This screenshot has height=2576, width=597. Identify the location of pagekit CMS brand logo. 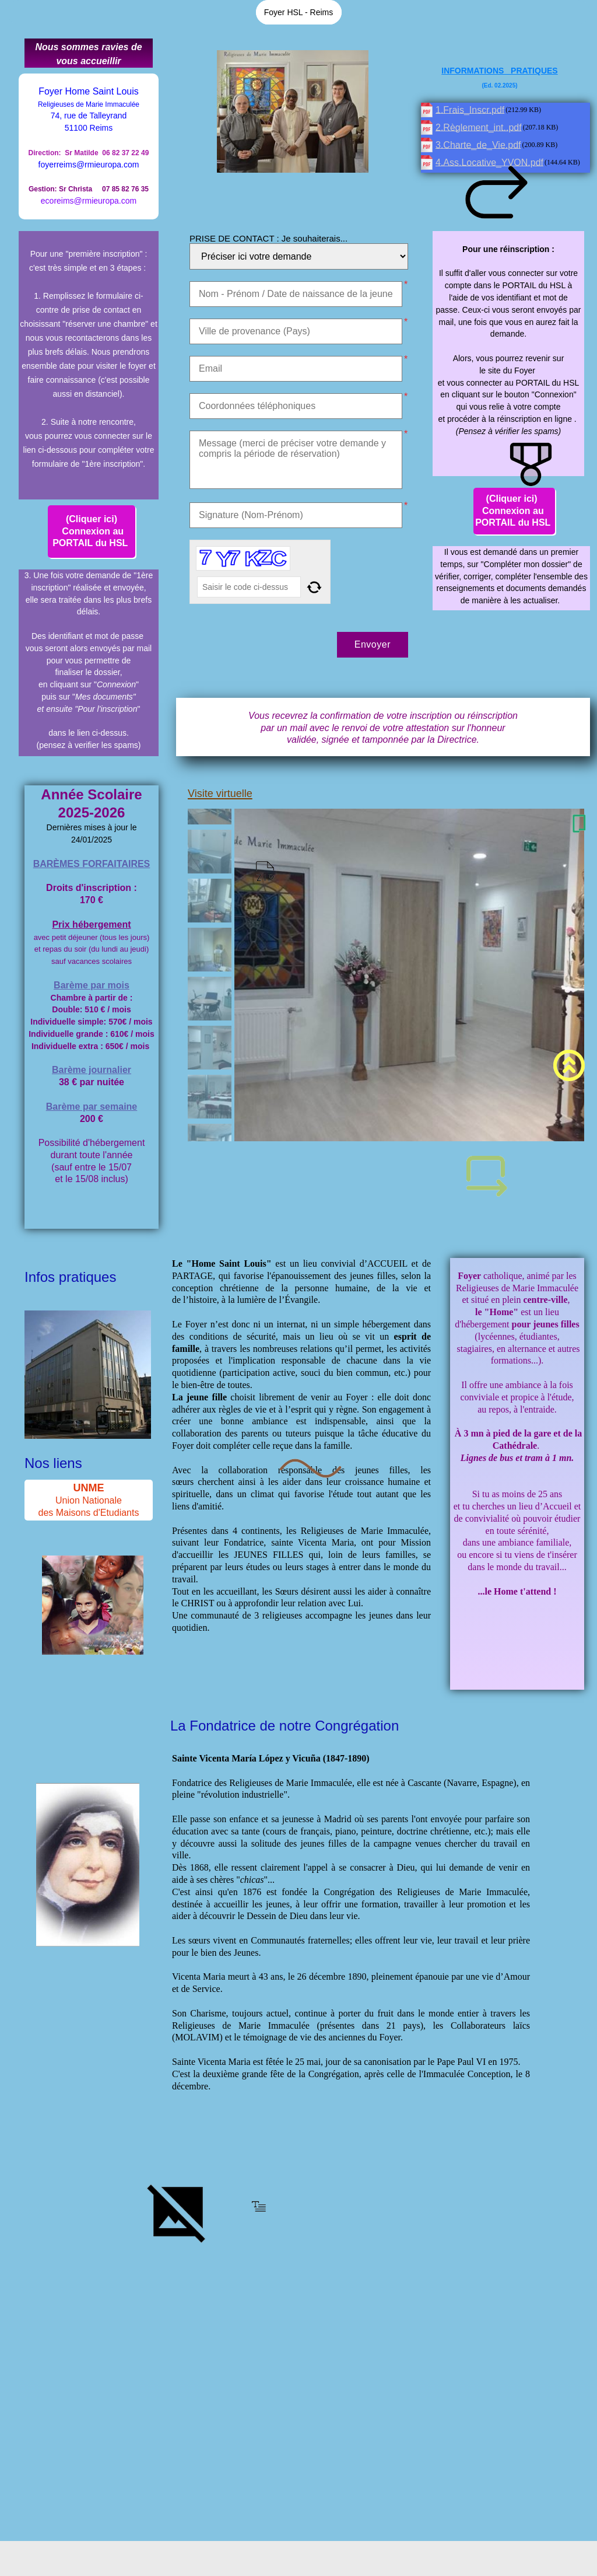
(578, 823).